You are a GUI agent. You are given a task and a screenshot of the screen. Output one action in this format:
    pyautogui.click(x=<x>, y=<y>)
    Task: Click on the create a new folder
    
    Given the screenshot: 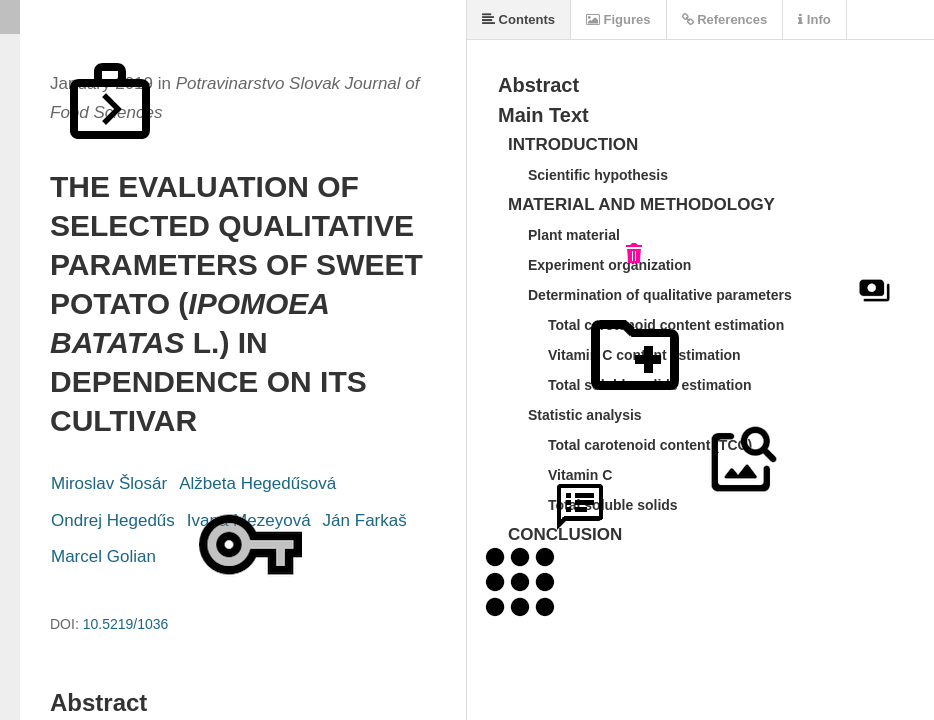 What is the action you would take?
    pyautogui.click(x=635, y=355)
    